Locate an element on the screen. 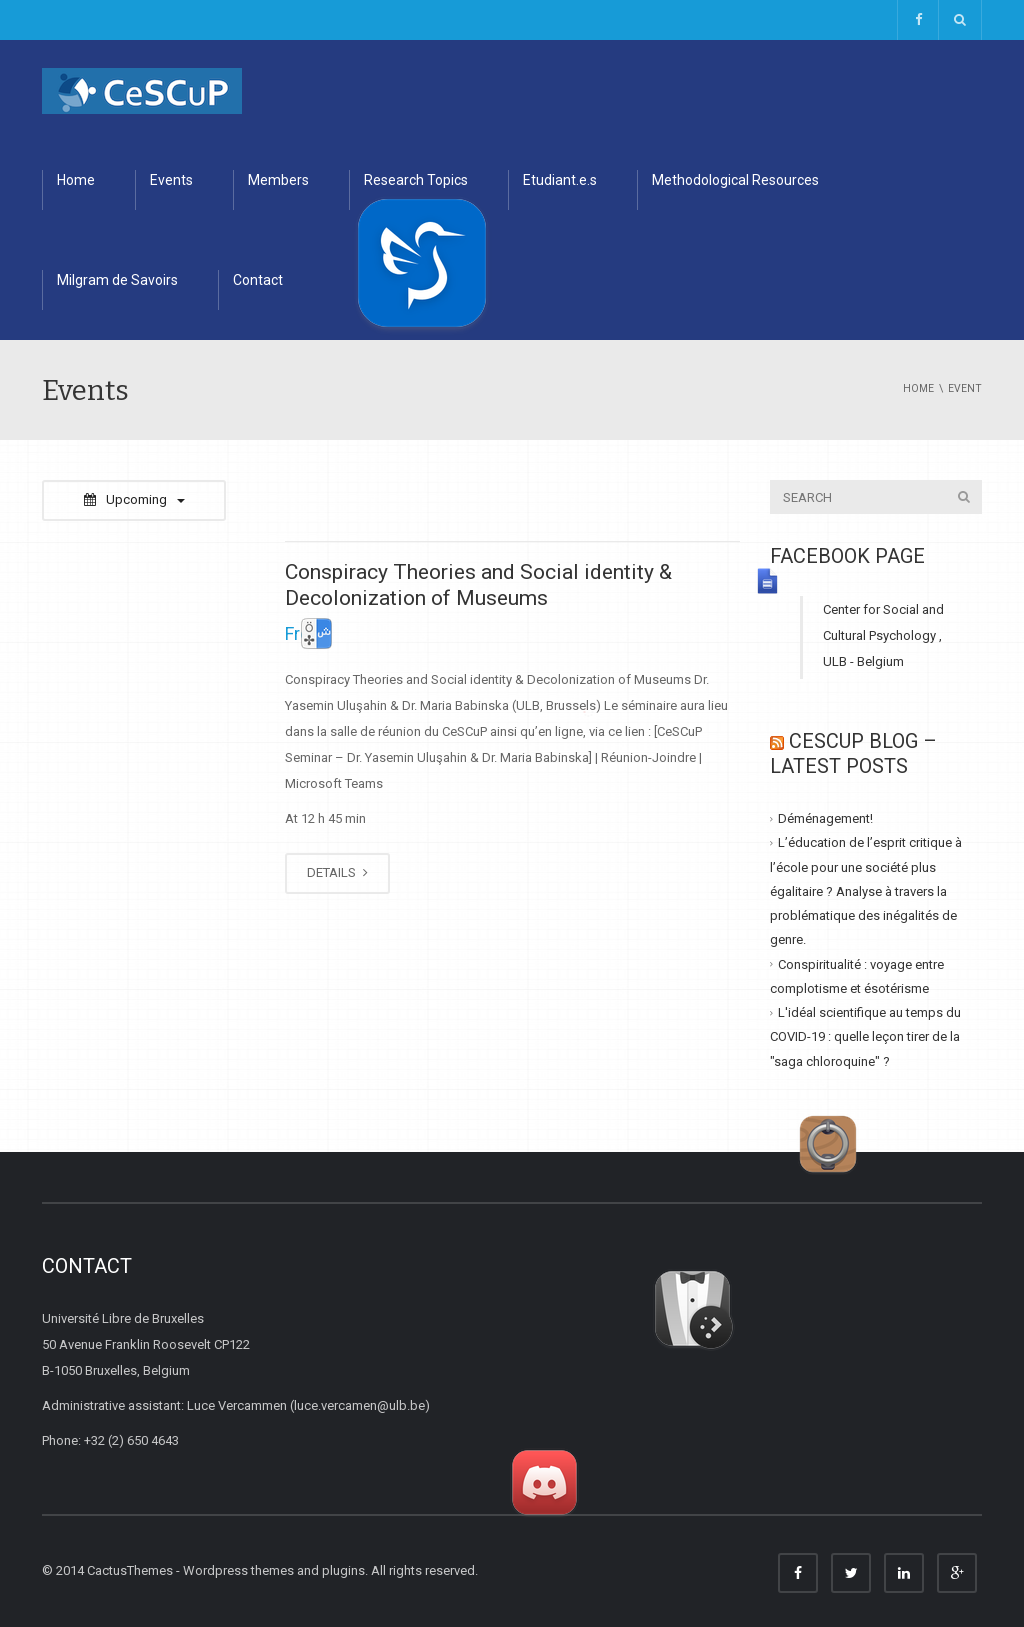  open lightcord messaging app is located at coordinates (544, 1482).